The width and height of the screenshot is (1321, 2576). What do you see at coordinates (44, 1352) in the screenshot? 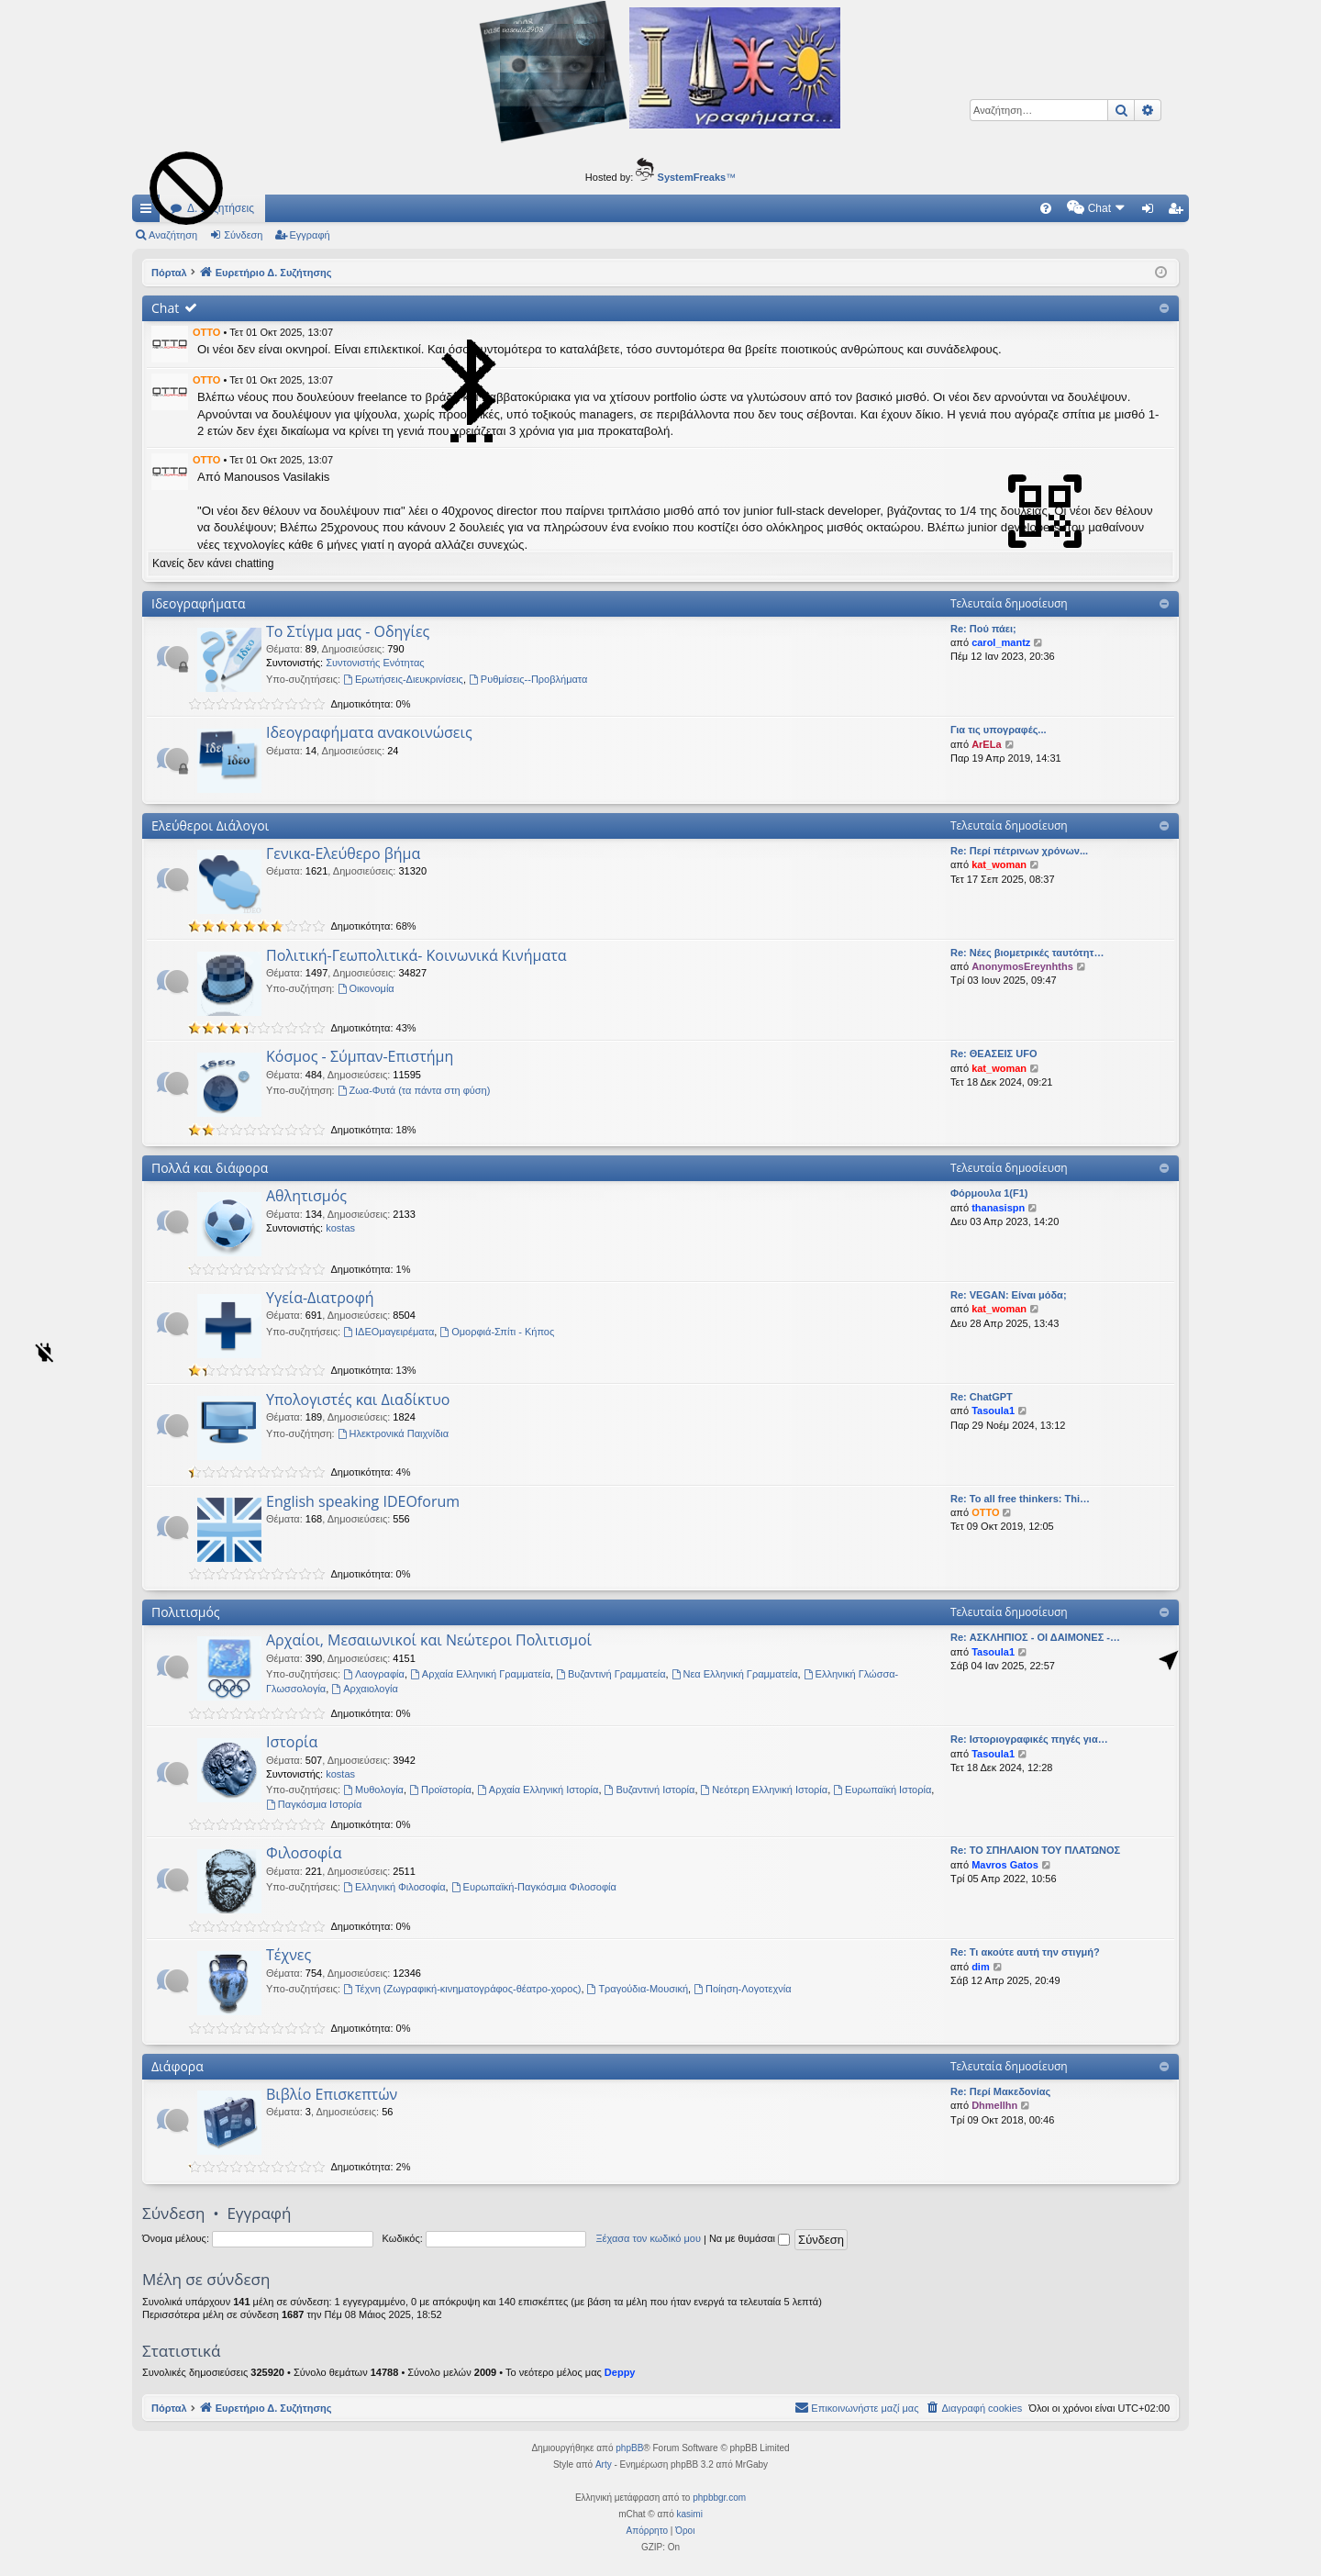
I see `power or charging is disabled` at bounding box center [44, 1352].